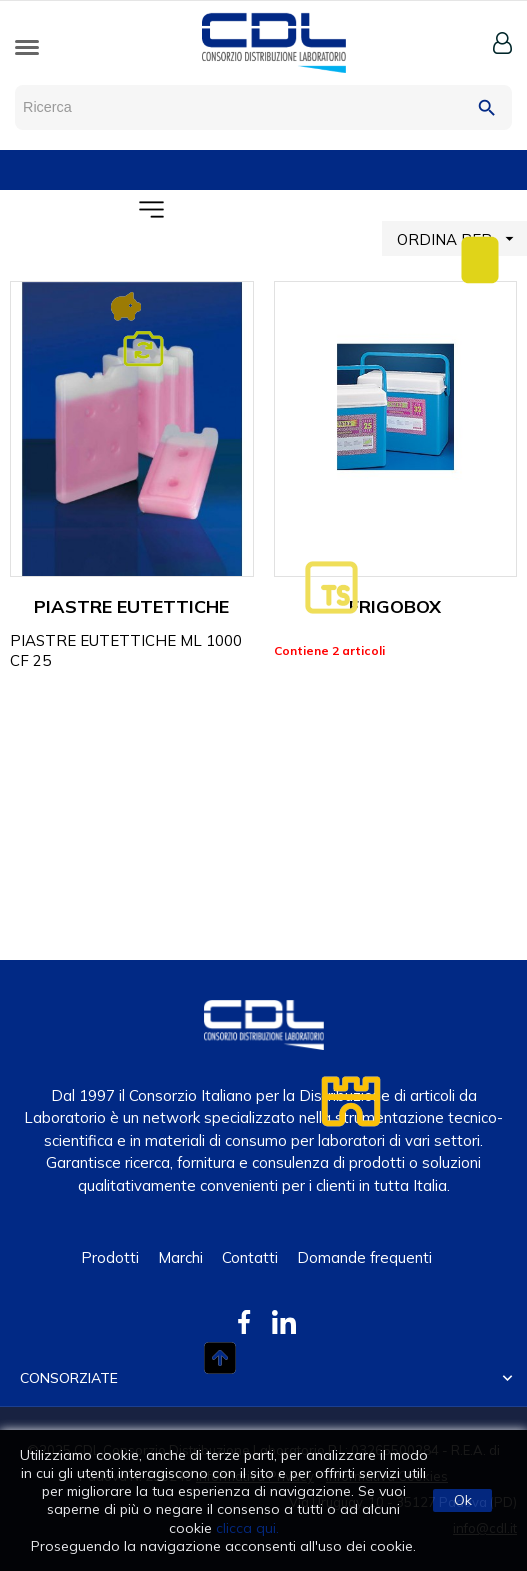 This screenshot has height=1571, width=527. Describe the element at coordinates (151, 209) in the screenshot. I see `open navigation menu` at that location.